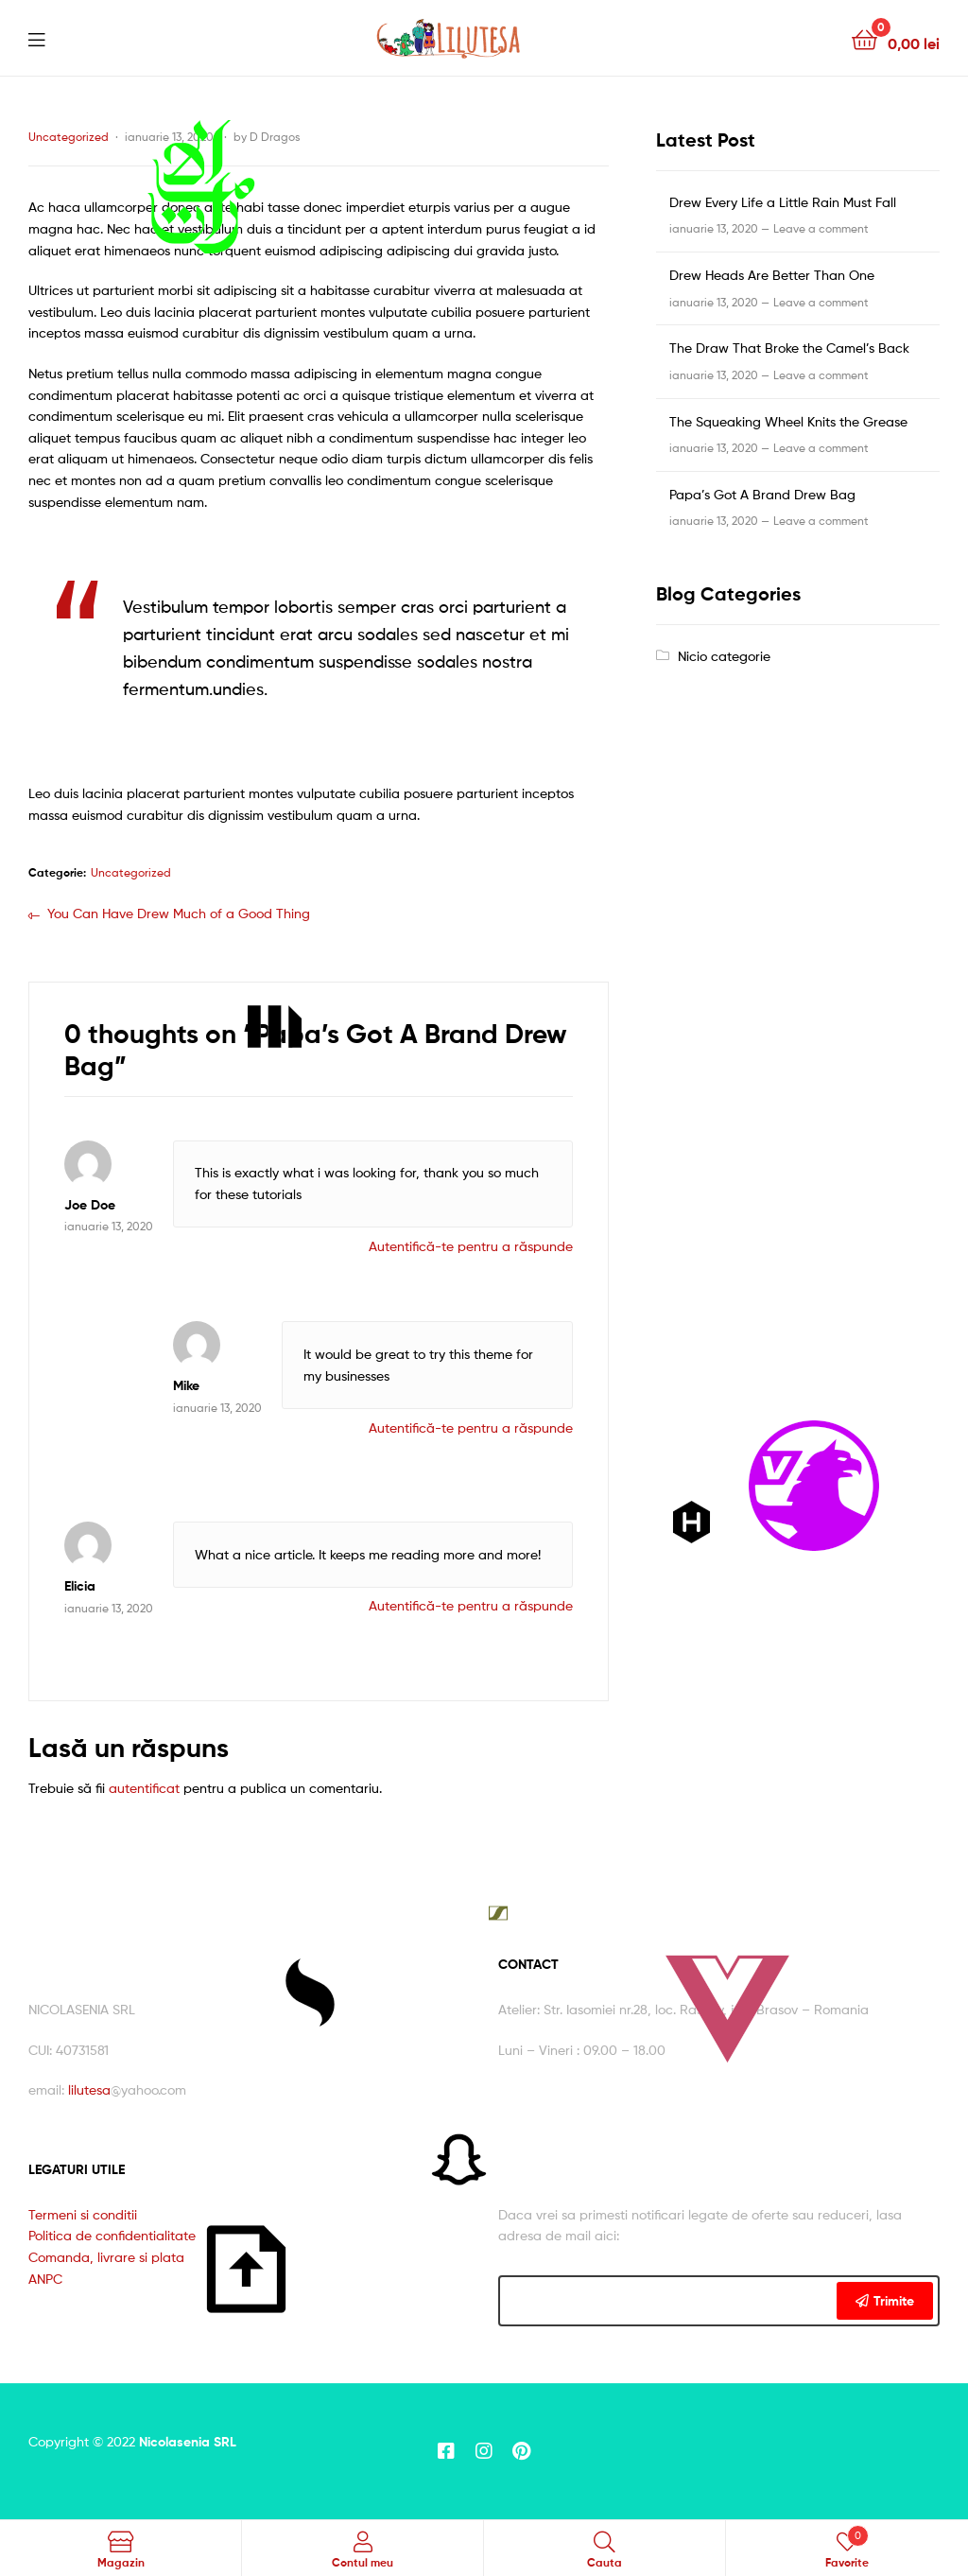  I want to click on vauxhall motors brand logo, so click(814, 1486).